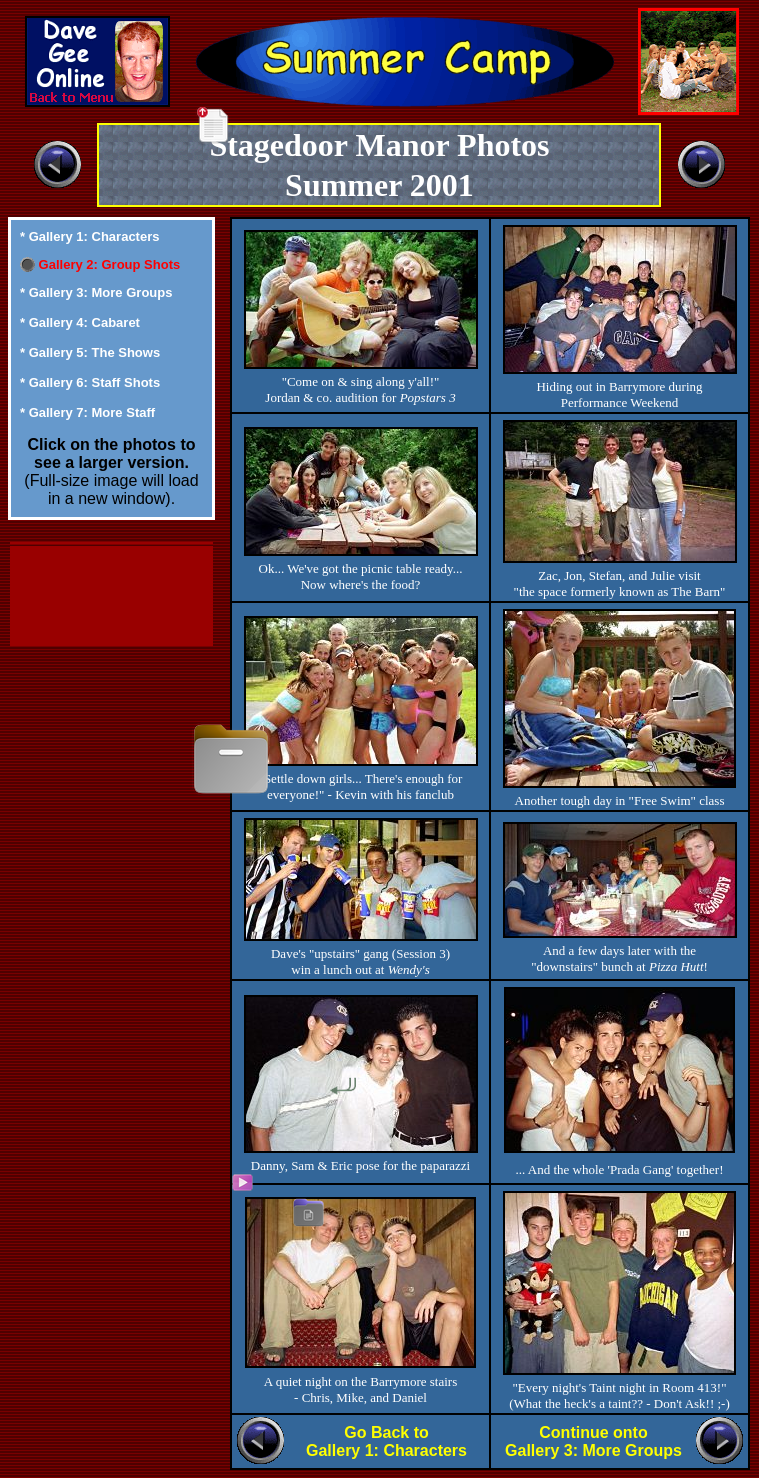 This screenshot has height=1478, width=759. Describe the element at coordinates (242, 1182) in the screenshot. I see `open celluloid media player` at that location.